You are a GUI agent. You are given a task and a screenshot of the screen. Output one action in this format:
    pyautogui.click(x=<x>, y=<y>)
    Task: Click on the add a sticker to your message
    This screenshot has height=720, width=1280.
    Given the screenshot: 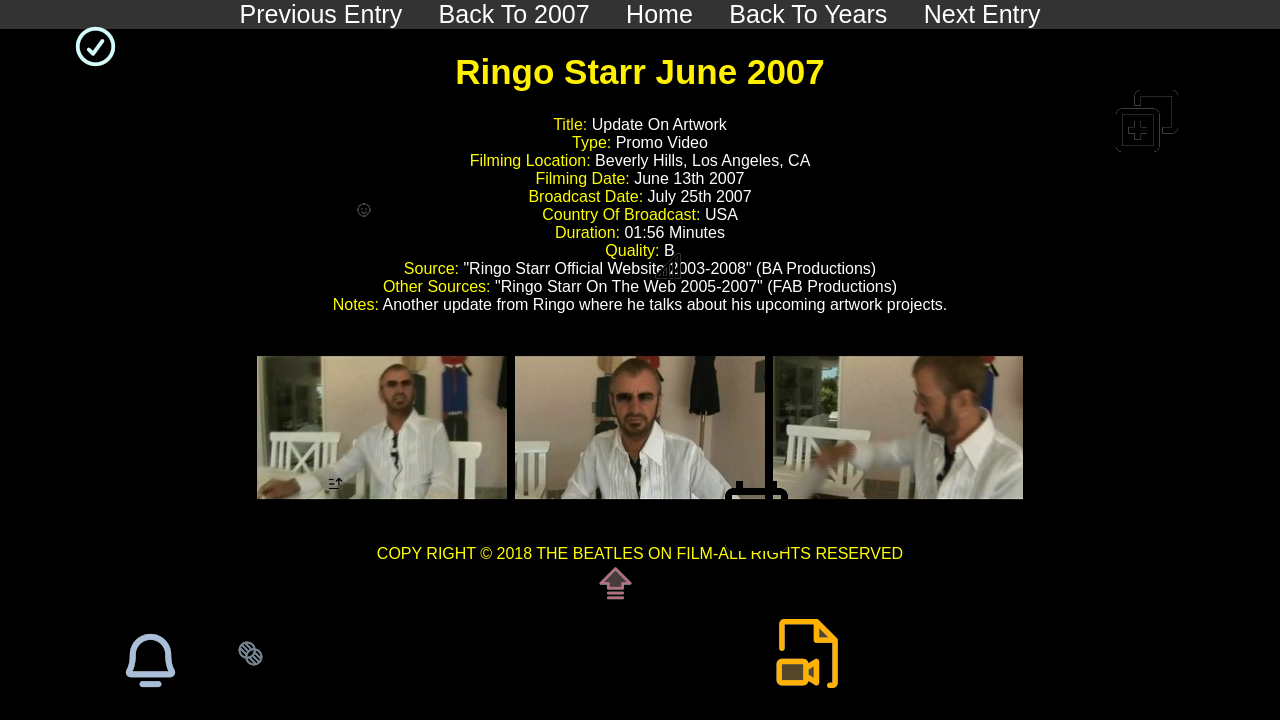 What is the action you would take?
    pyautogui.click(x=364, y=210)
    